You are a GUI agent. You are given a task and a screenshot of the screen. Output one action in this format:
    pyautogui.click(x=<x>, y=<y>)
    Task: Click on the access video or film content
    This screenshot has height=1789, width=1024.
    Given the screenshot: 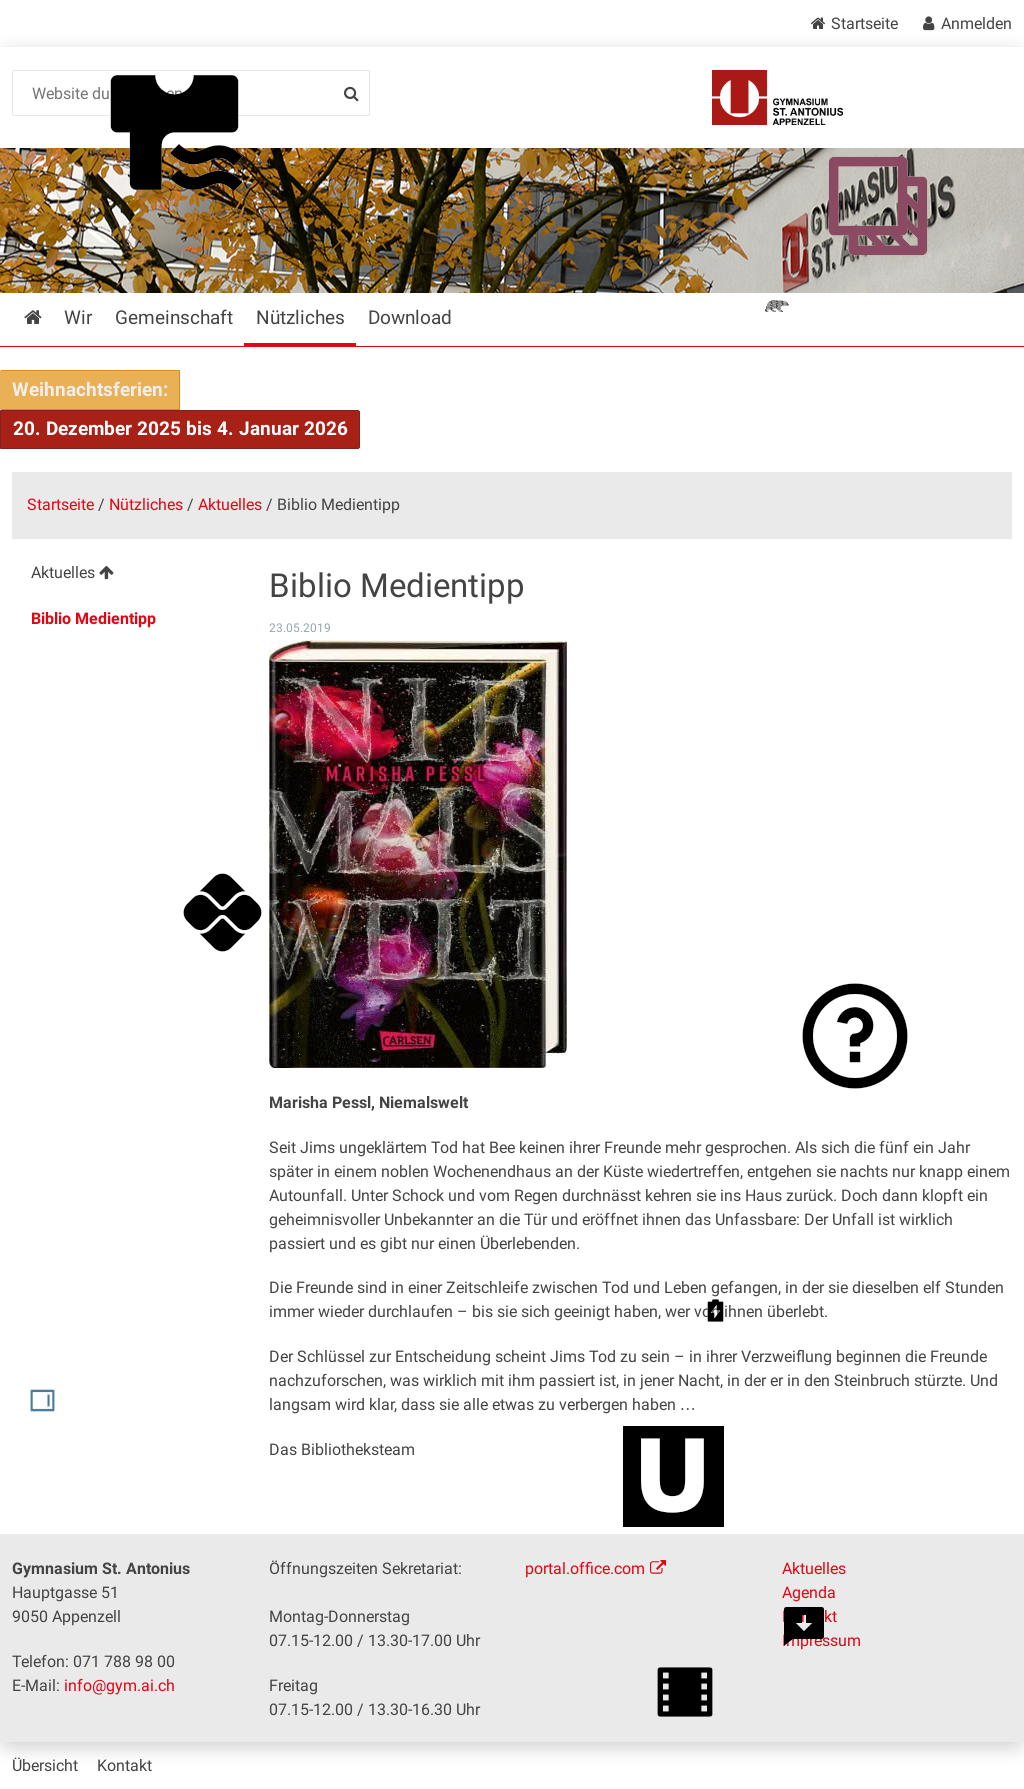 What is the action you would take?
    pyautogui.click(x=685, y=1692)
    